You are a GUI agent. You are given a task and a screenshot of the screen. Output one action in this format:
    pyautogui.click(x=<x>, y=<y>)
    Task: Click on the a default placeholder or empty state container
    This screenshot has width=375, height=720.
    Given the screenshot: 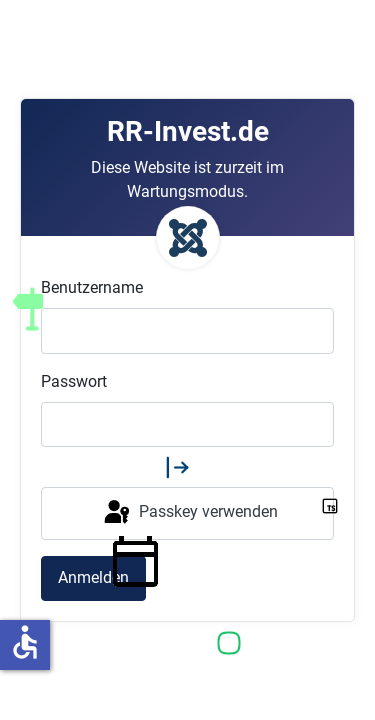 What is the action you would take?
    pyautogui.click(x=229, y=643)
    